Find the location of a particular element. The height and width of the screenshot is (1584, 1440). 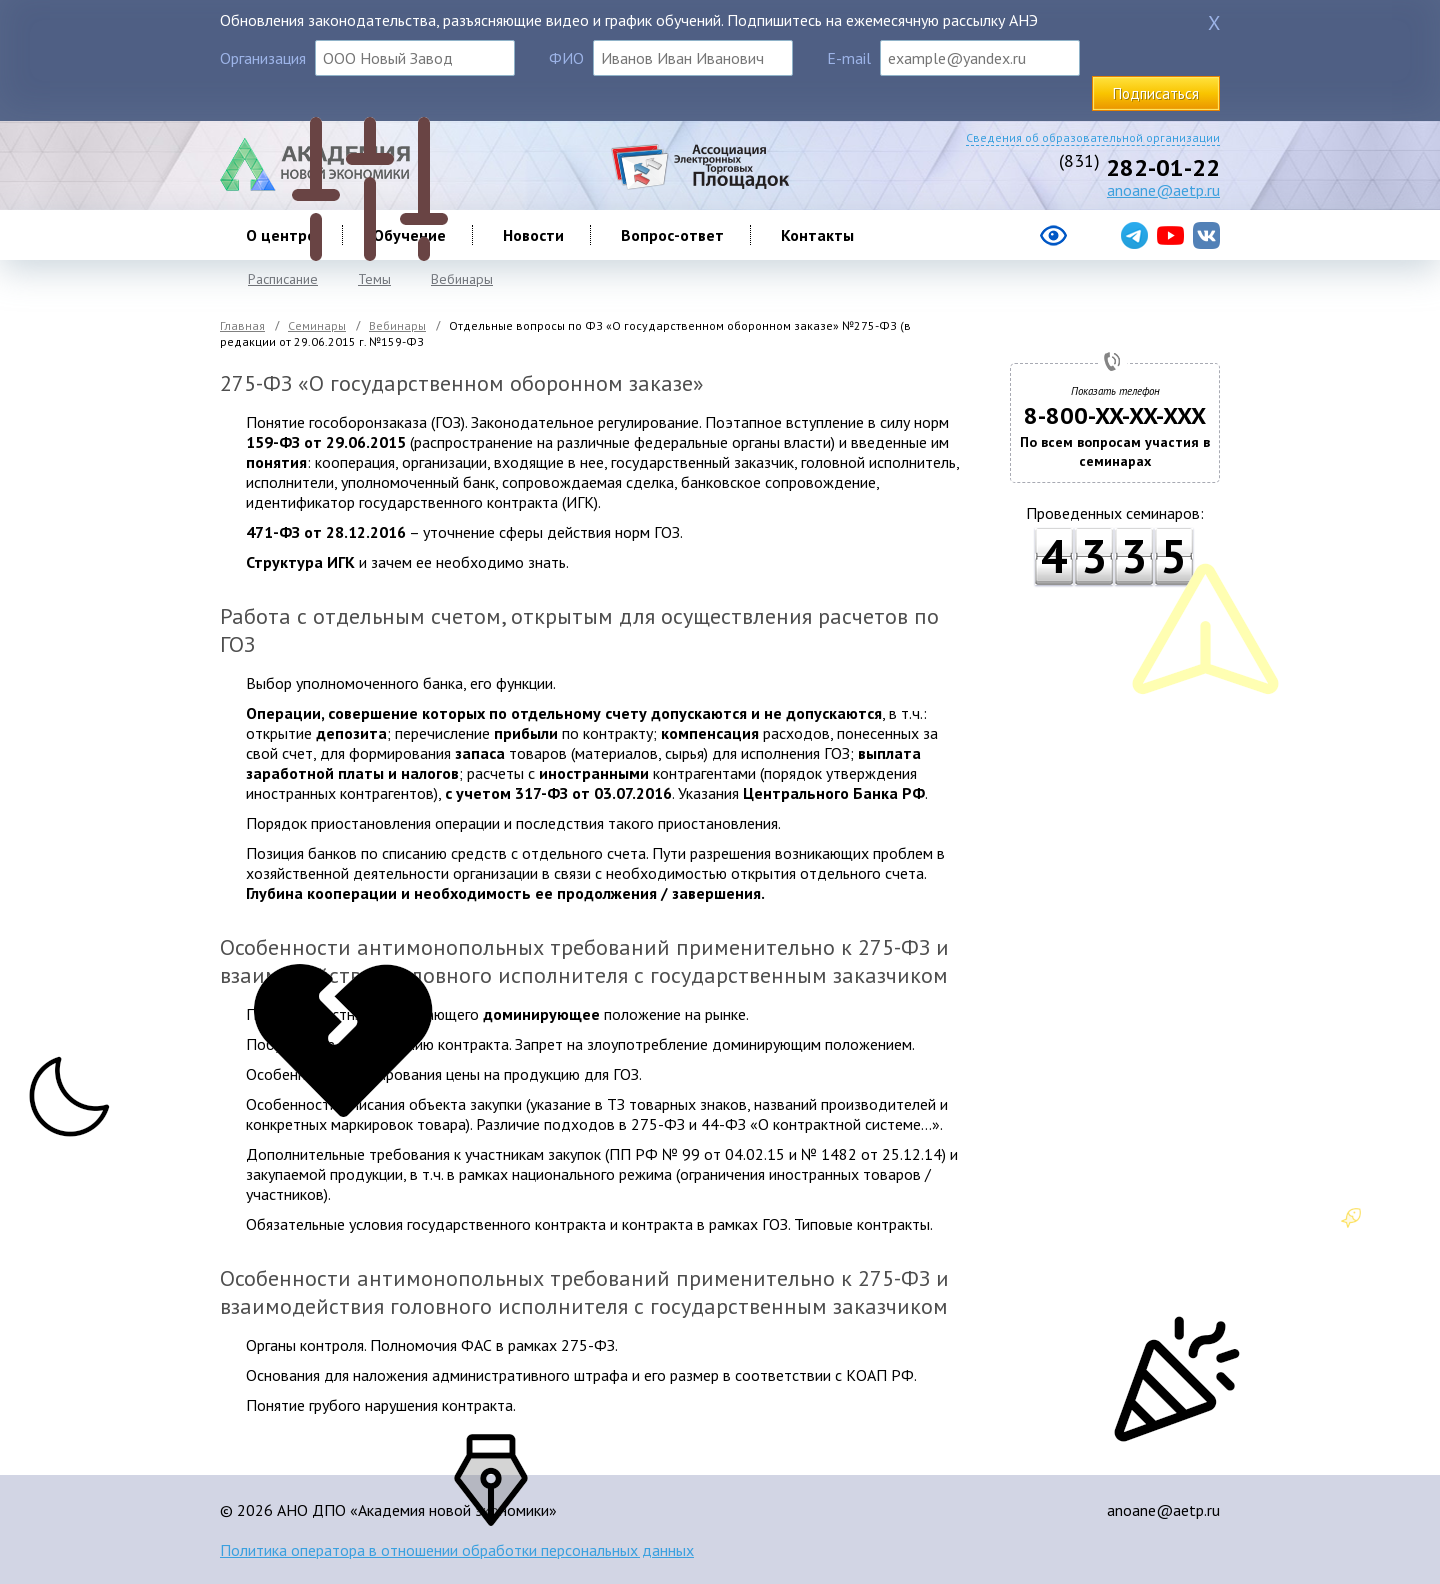

unlike or remove from favorites is located at coordinates (343, 1034).